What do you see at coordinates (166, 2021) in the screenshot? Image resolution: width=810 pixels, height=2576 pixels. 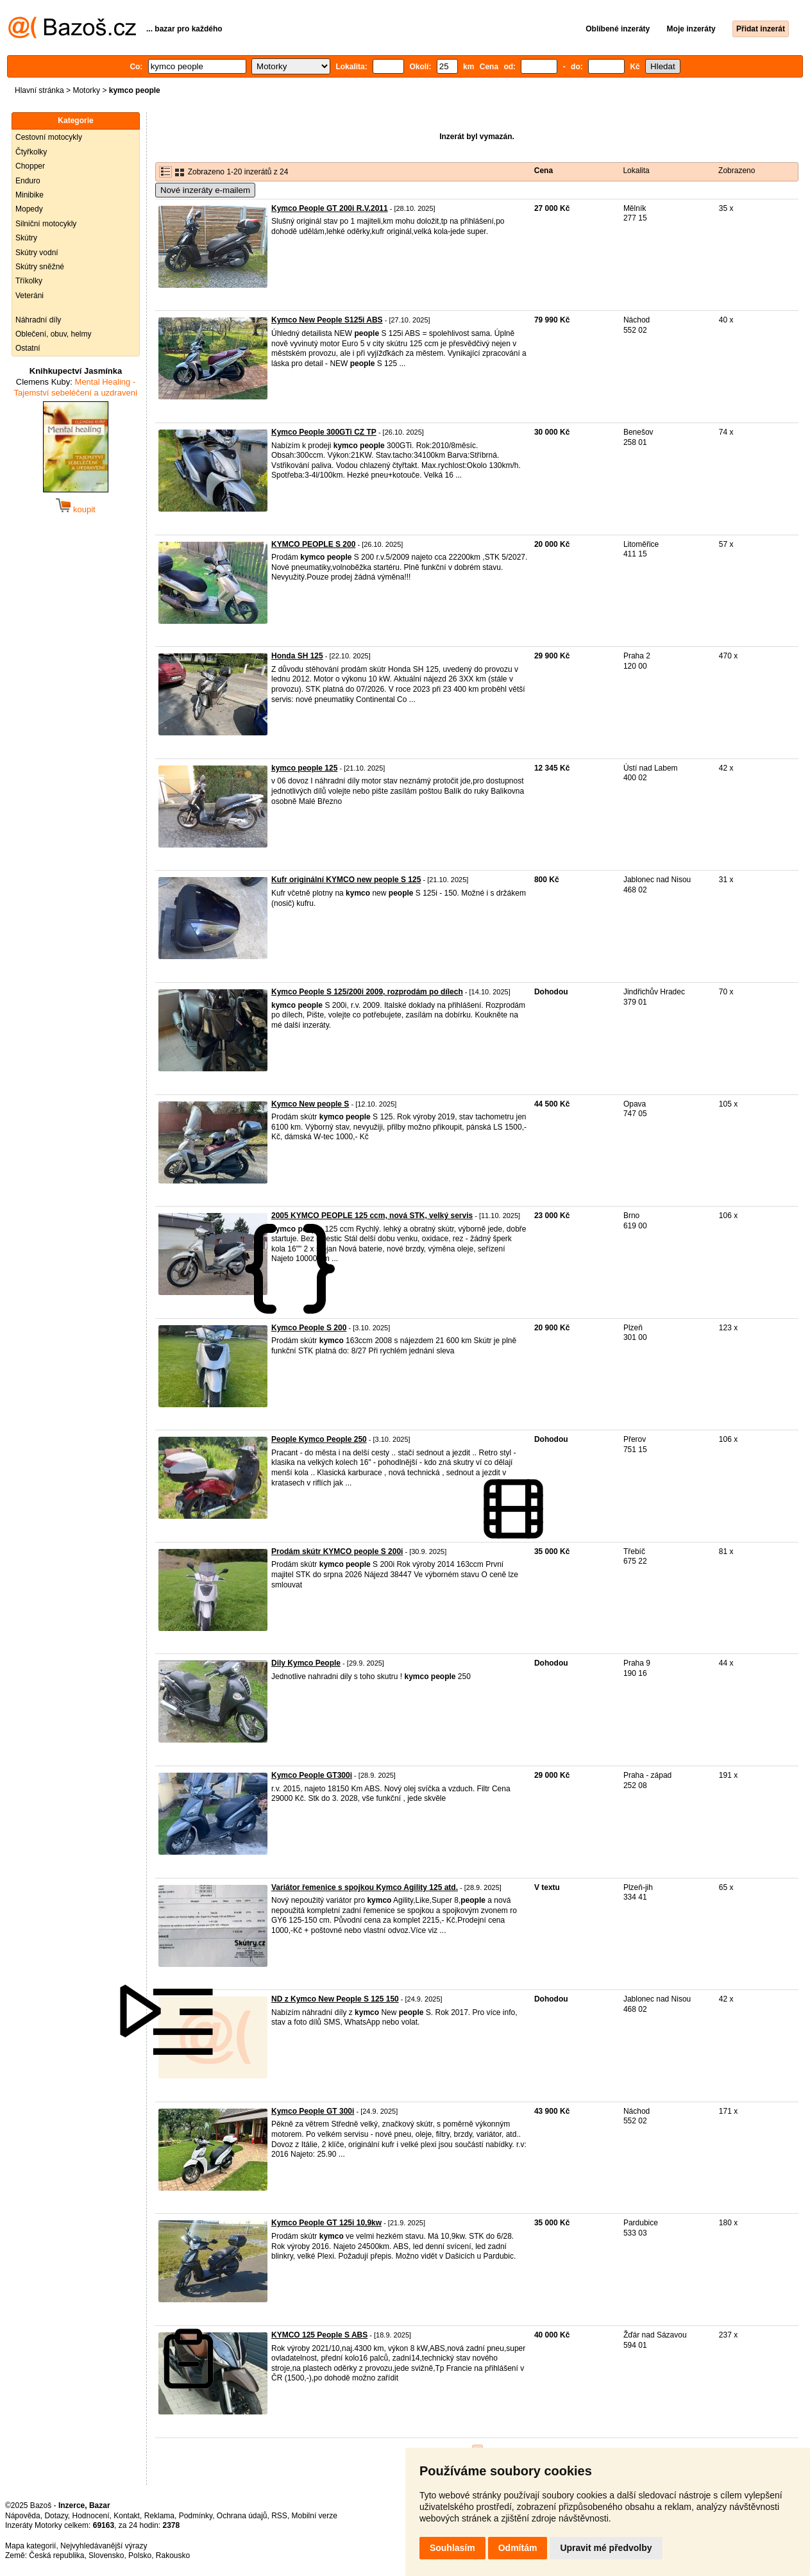 I see `step through code one line at a time during debugging` at bounding box center [166, 2021].